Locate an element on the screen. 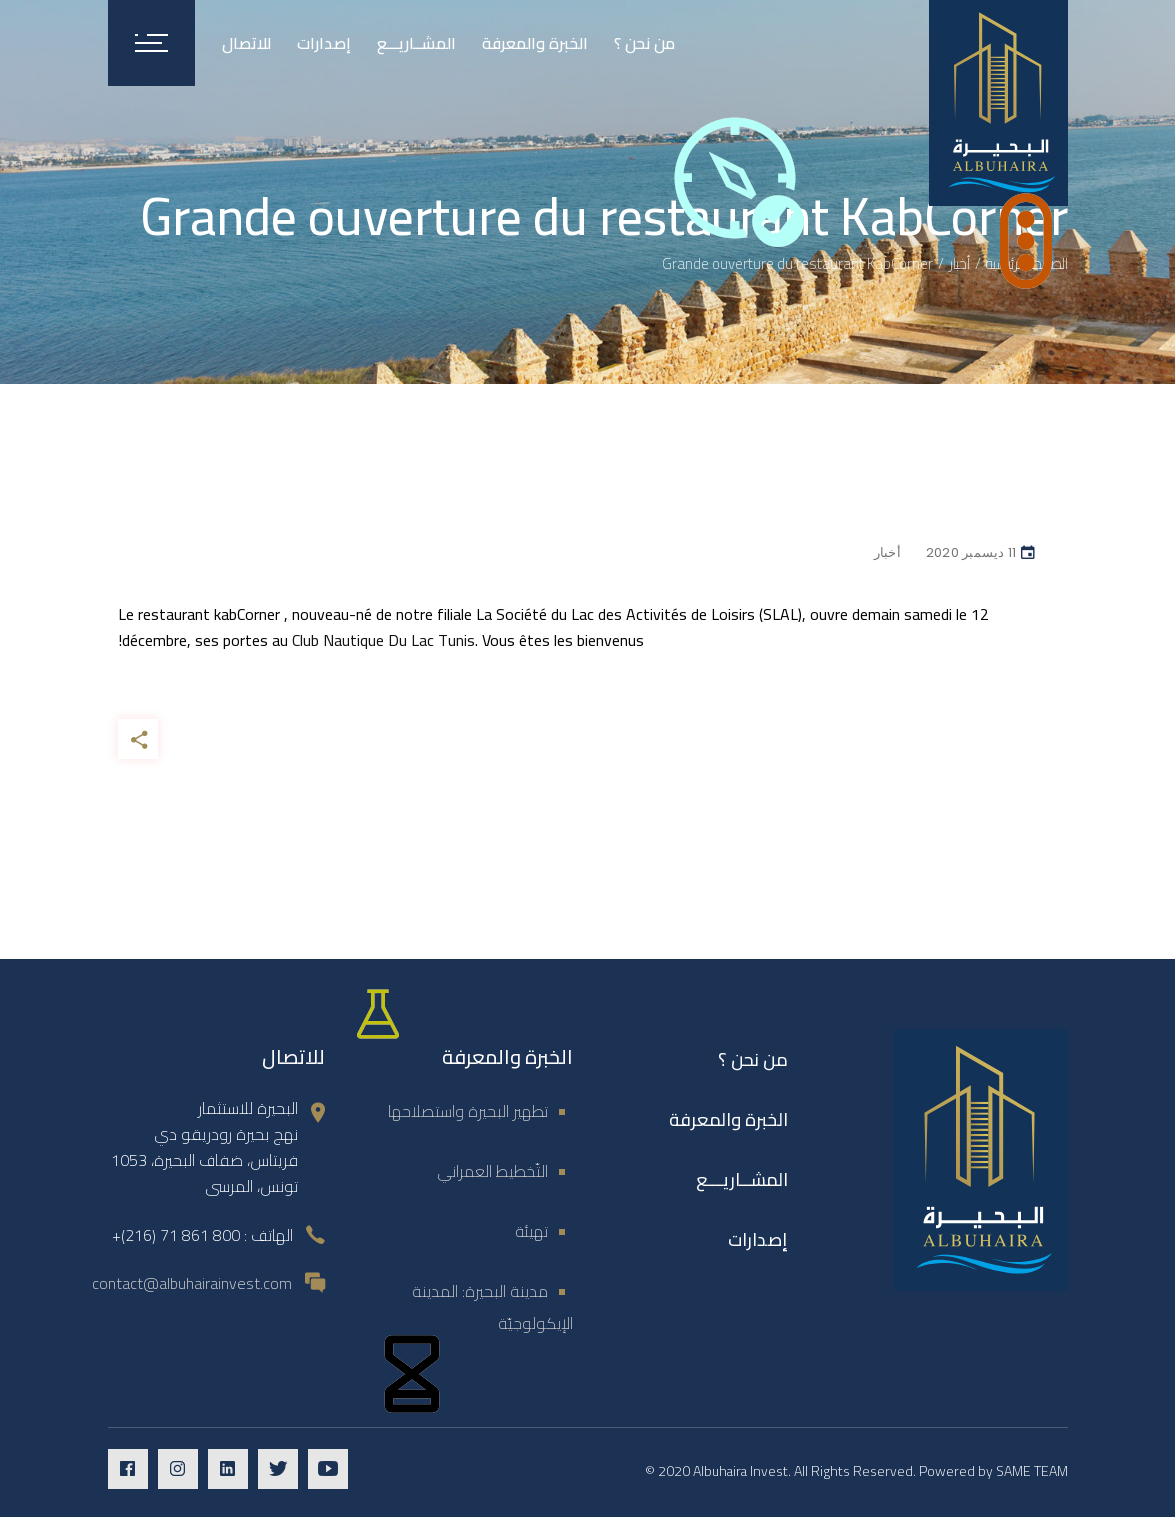  traffic light indicator or status signal is located at coordinates (1026, 241).